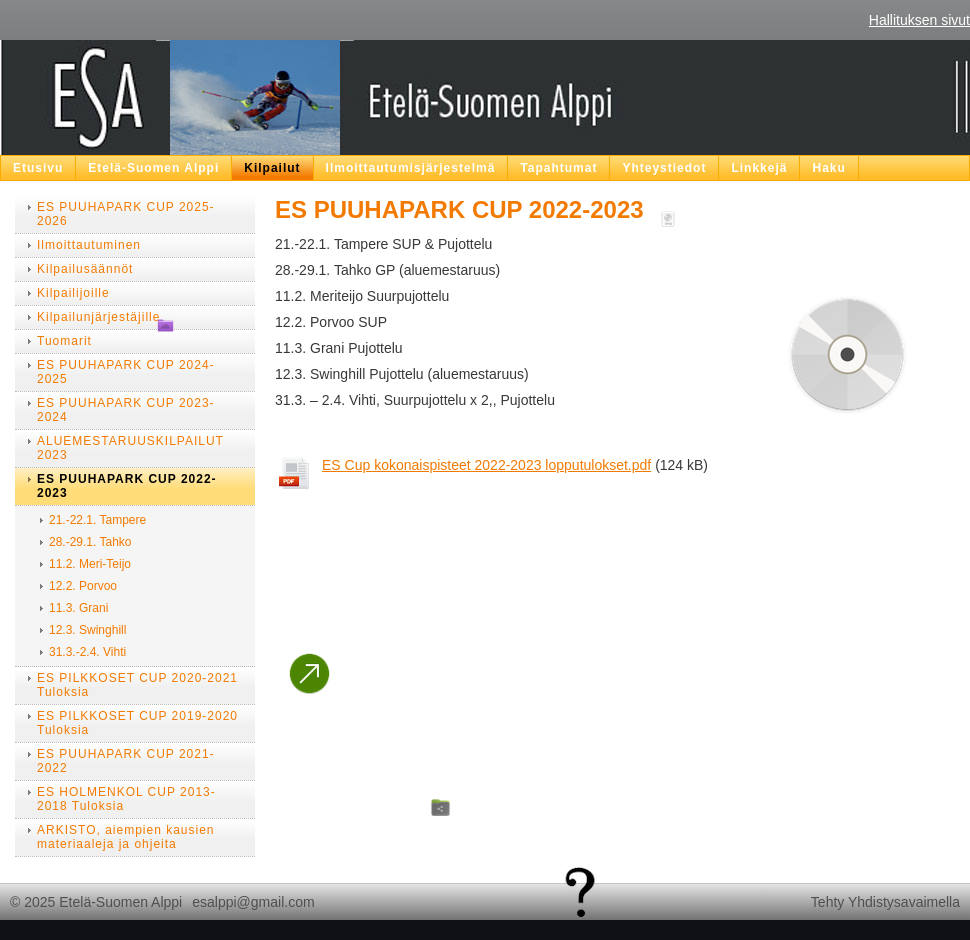  Describe the element at coordinates (668, 219) in the screenshot. I see `open or mount a macOS disk image file` at that location.